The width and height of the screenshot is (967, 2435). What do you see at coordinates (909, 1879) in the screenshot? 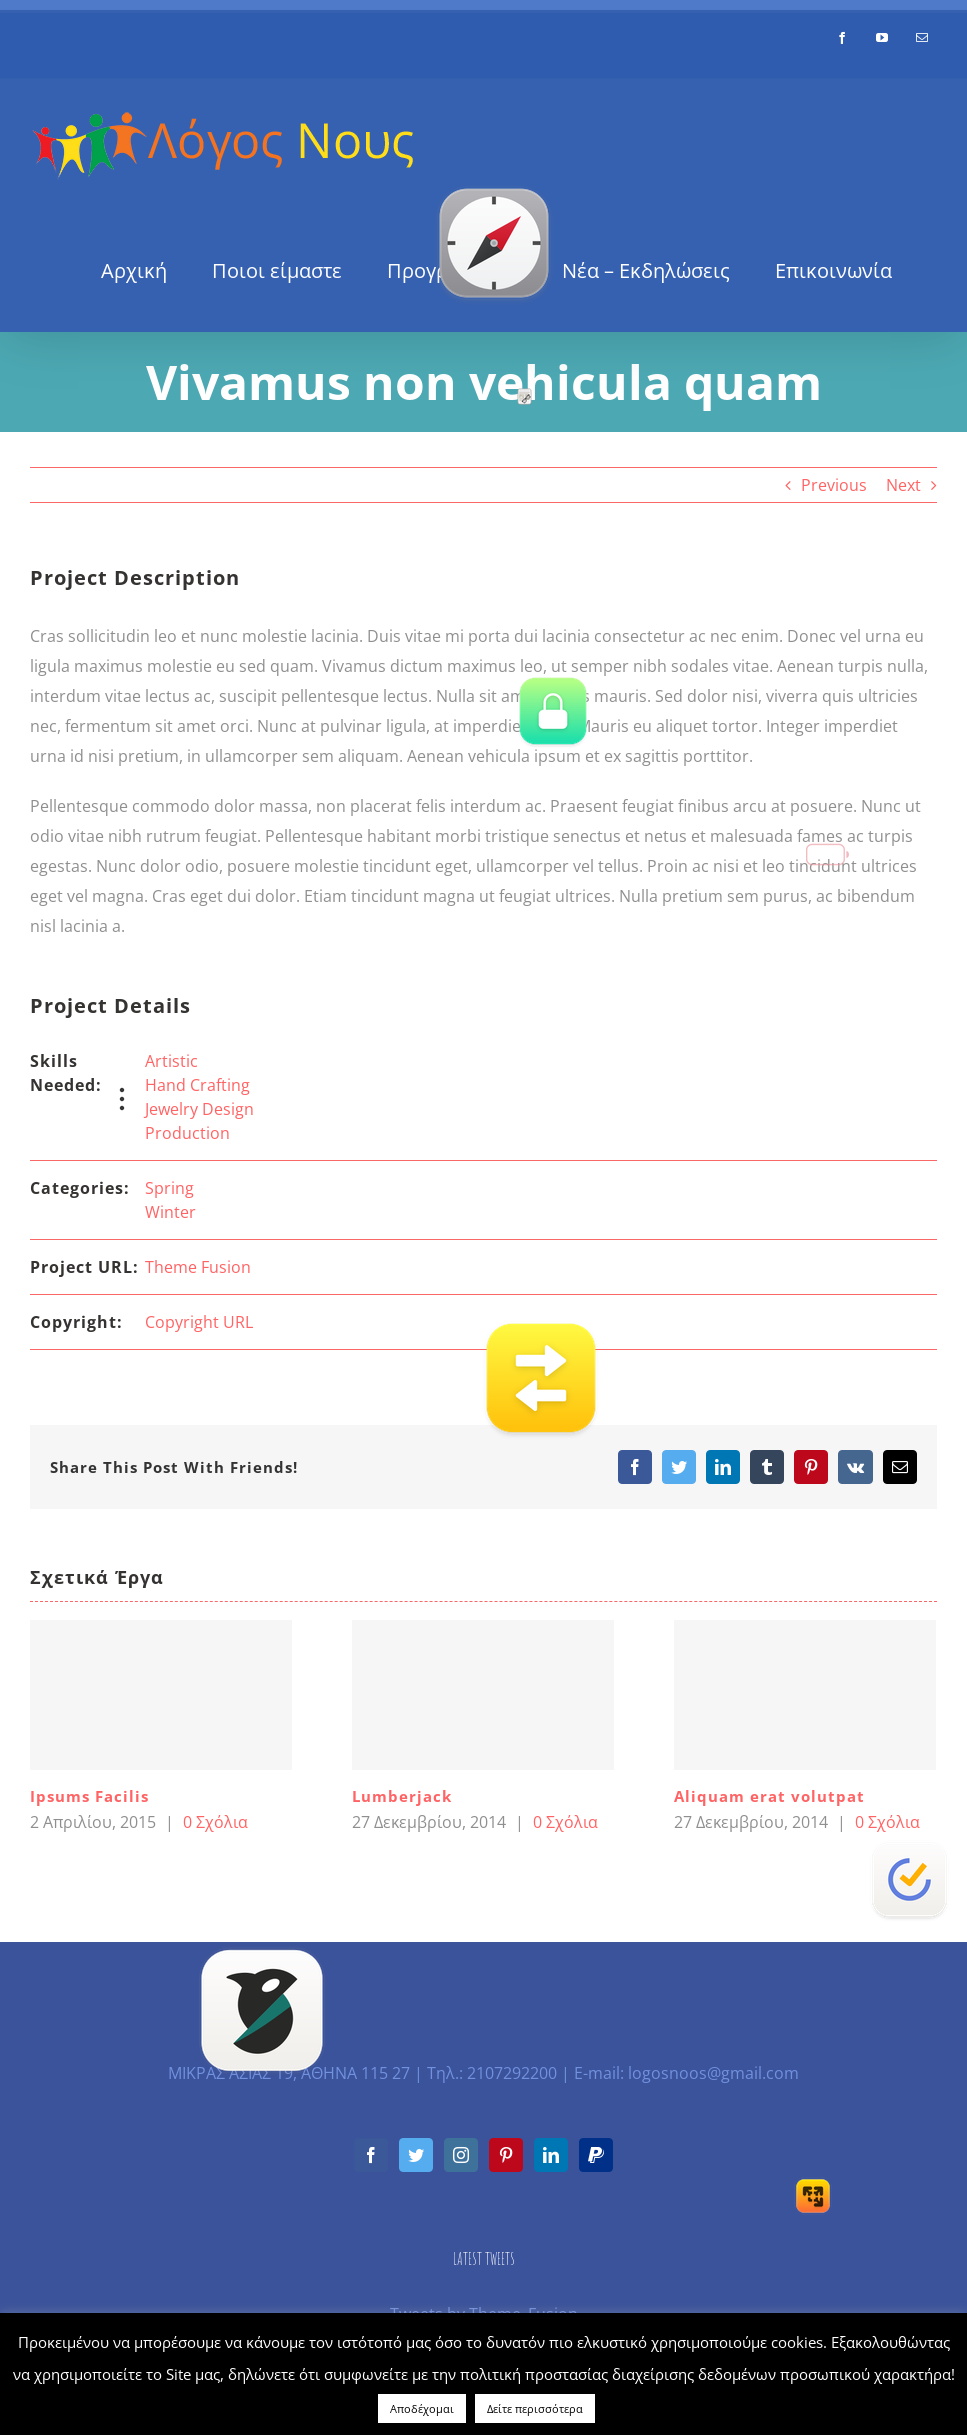
I see `open TickTick task manager app` at bounding box center [909, 1879].